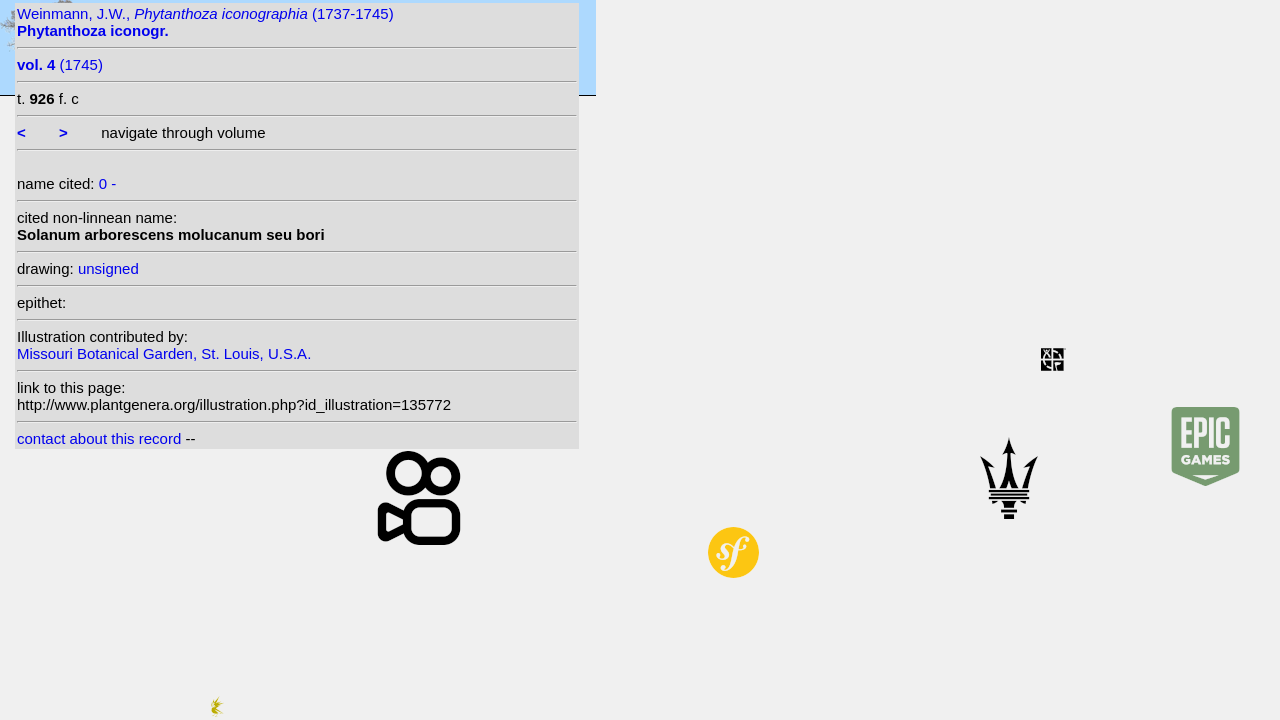 This screenshot has width=1280, height=720. Describe the element at coordinates (1009, 478) in the screenshot. I see `maserati brand logo` at that location.